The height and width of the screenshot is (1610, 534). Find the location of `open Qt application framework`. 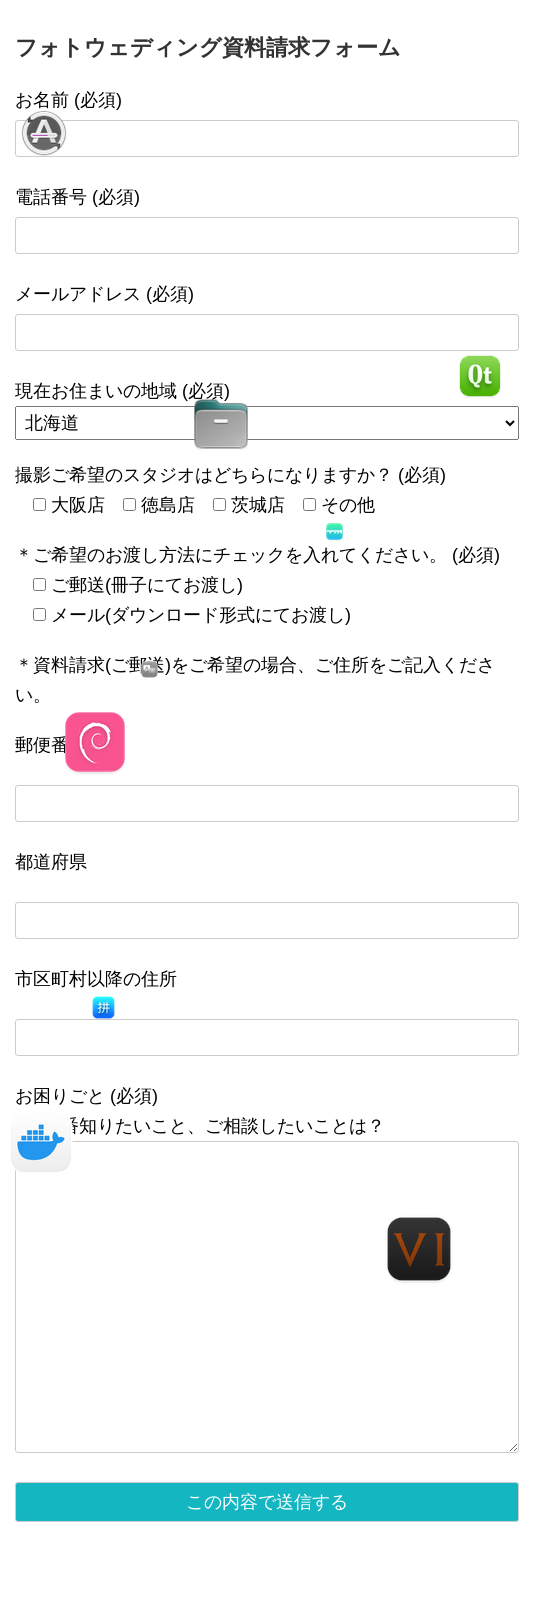

open Qt application framework is located at coordinates (480, 376).